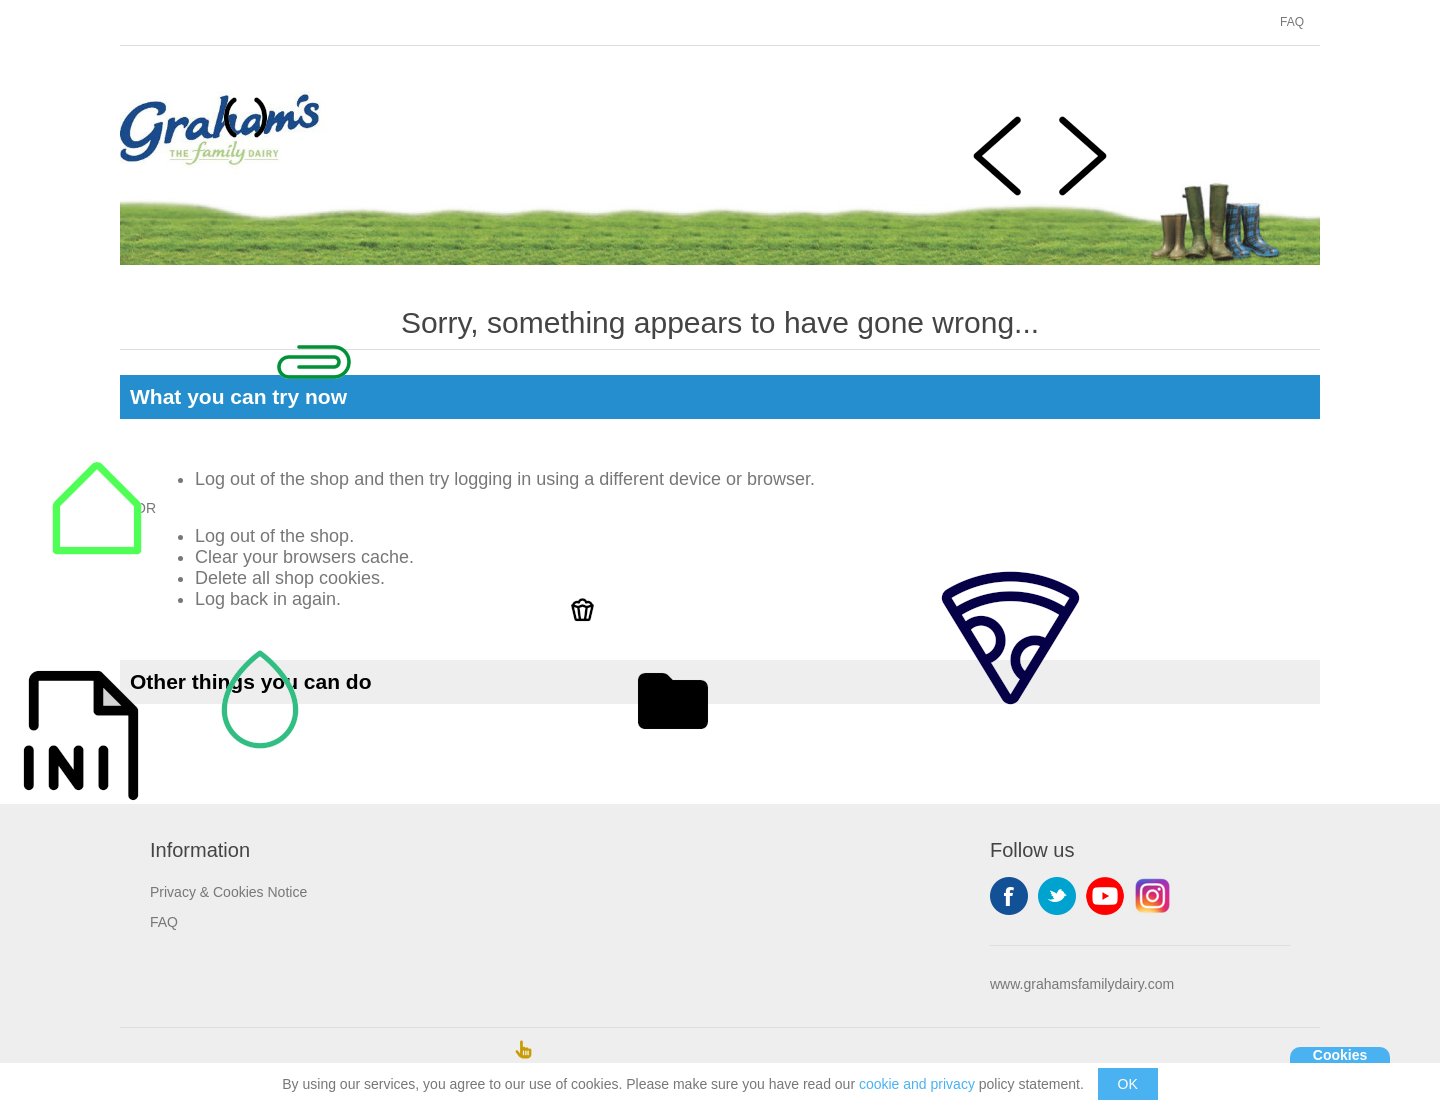  Describe the element at coordinates (673, 701) in the screenshot. I see `access your files and documents` at that location.